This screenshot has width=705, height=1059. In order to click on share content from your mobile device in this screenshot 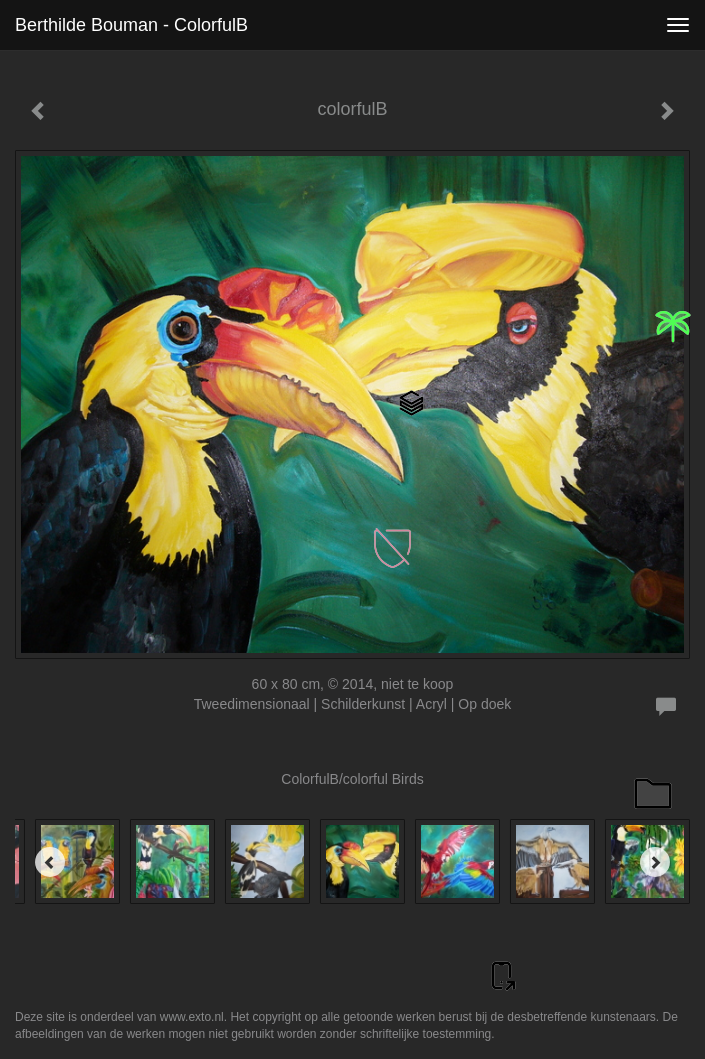, I will do `click(501, 975)`.